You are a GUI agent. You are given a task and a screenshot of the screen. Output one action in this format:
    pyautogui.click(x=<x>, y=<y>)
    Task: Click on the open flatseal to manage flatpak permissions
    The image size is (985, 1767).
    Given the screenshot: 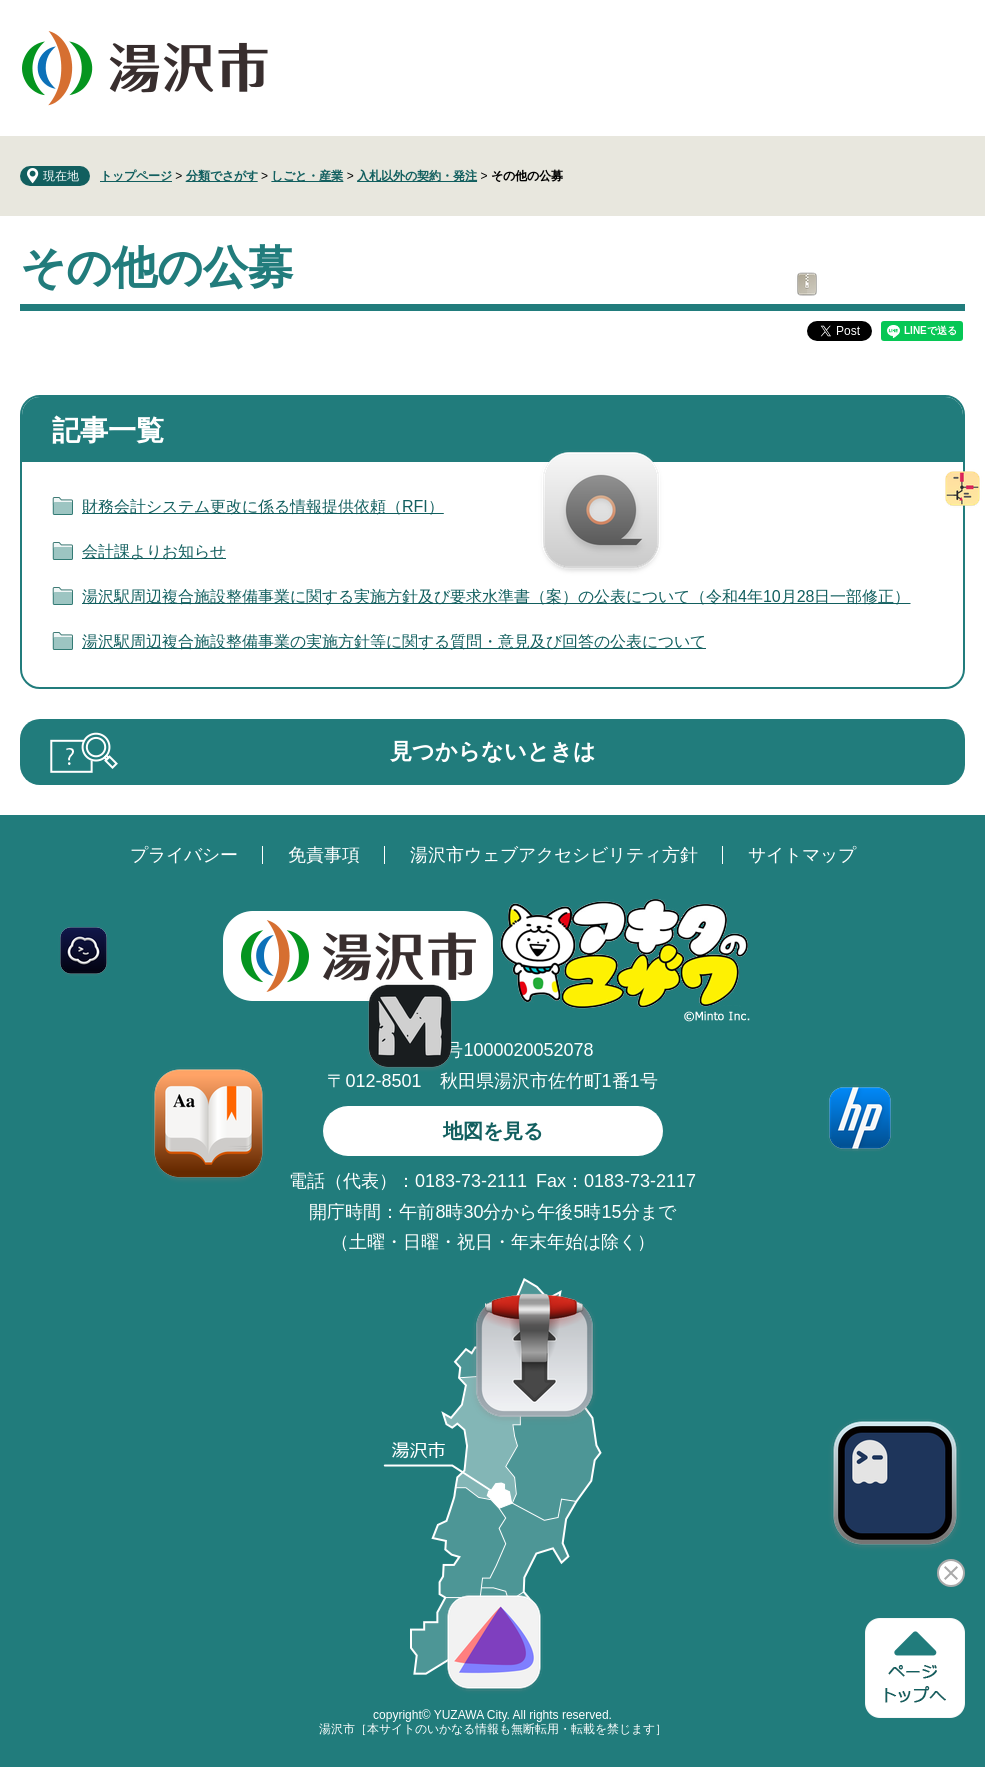 What is the action you would take?
    pyautogui.click(x=601, y=510)
    